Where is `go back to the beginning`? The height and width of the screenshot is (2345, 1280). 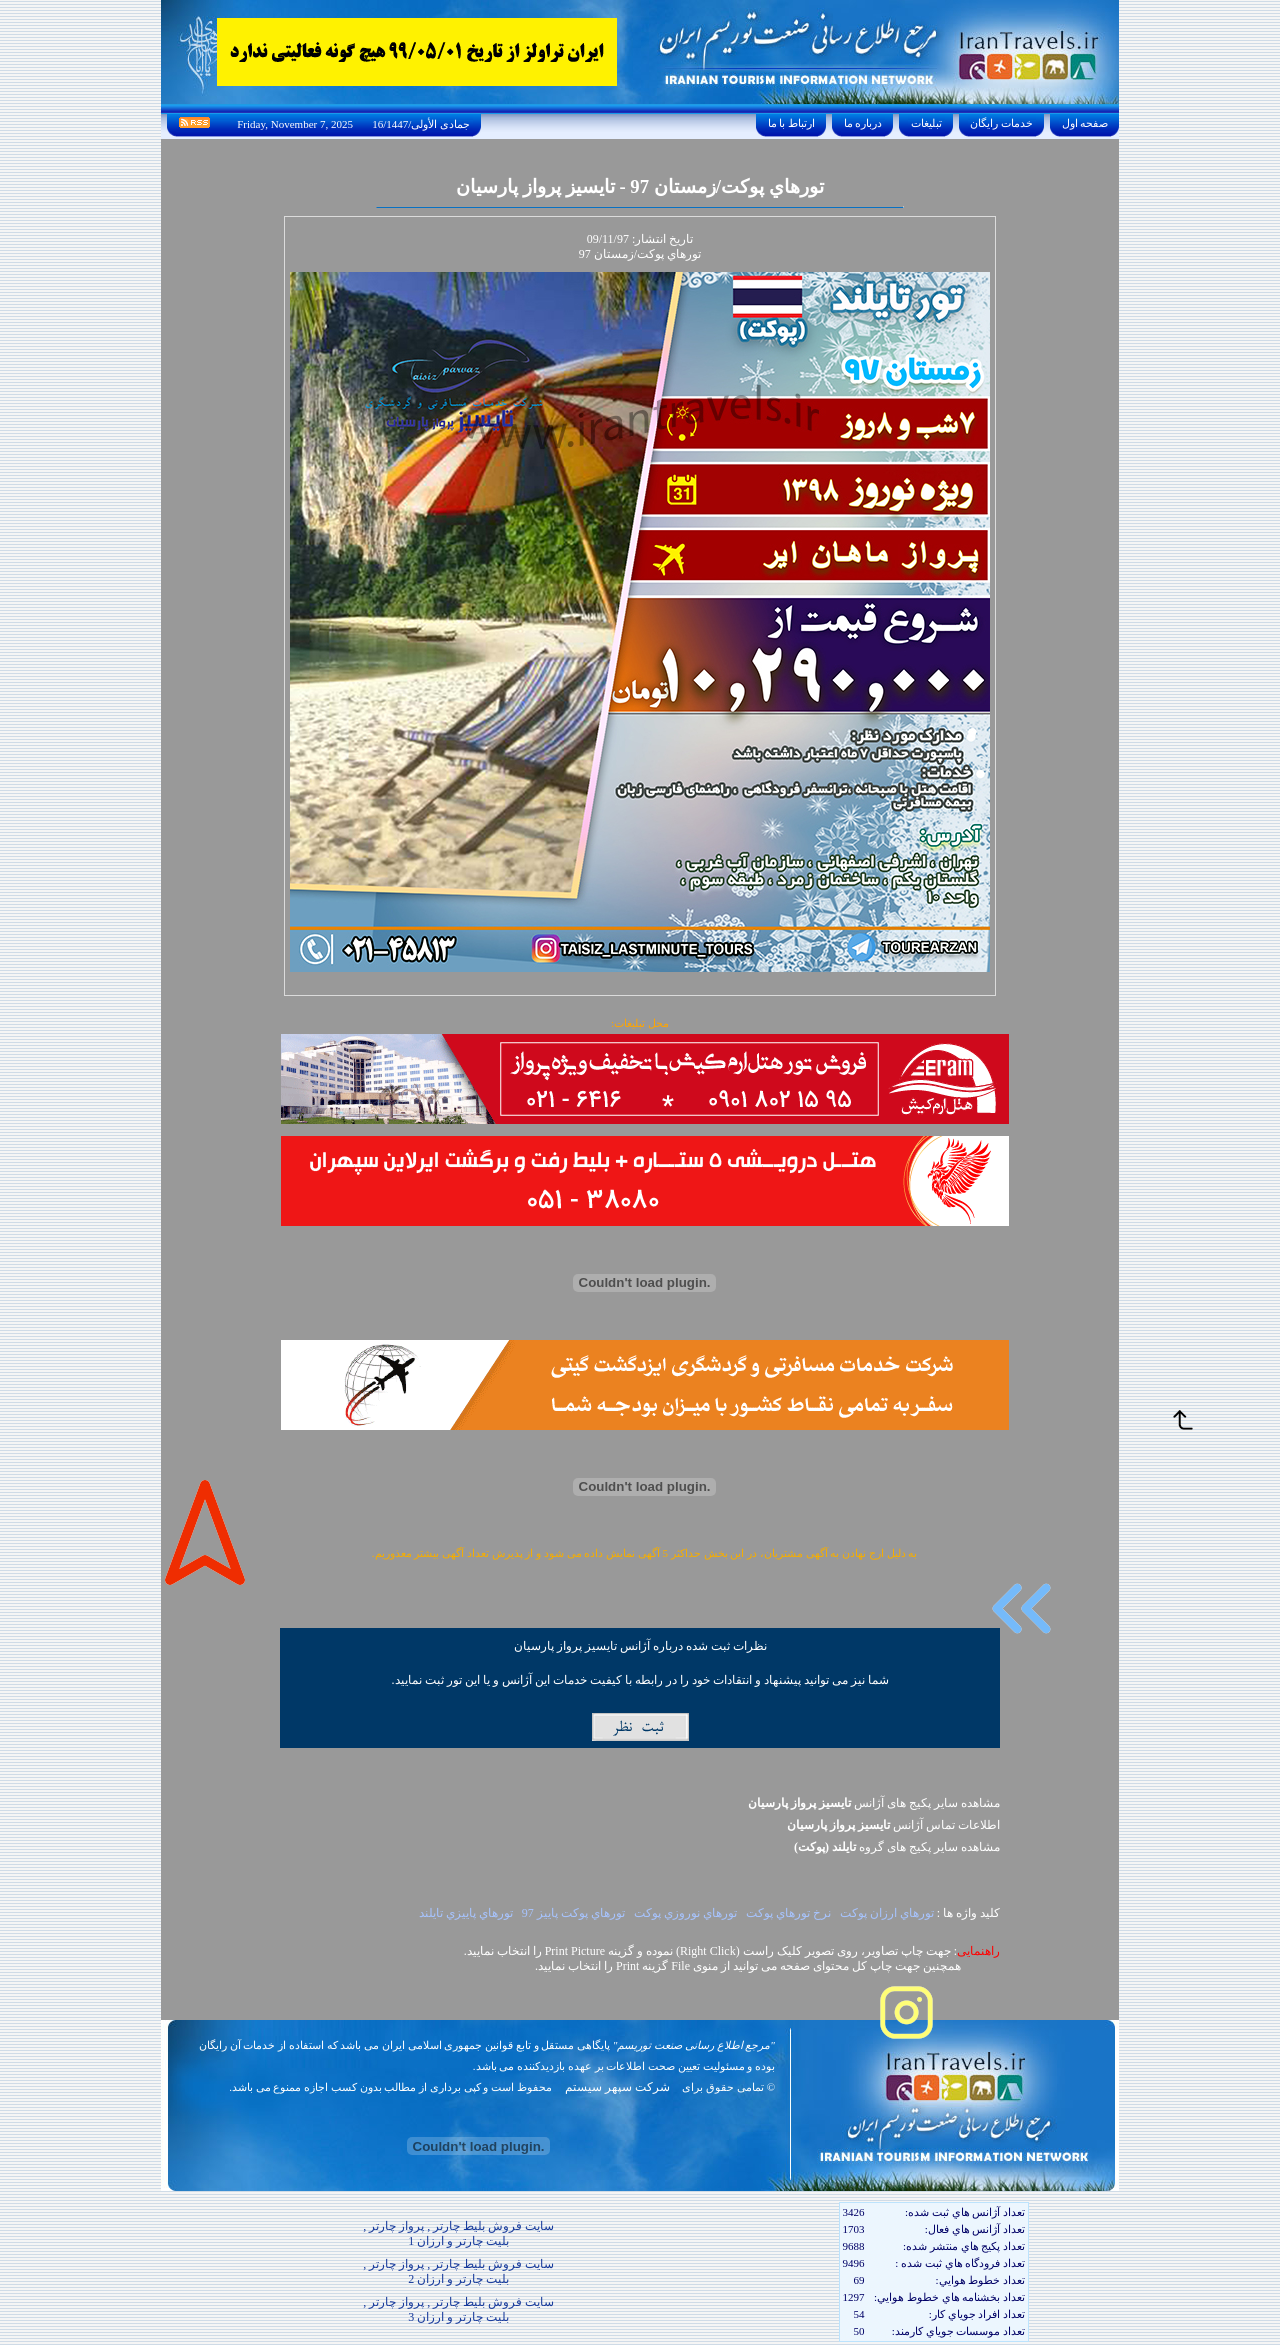
go back to the beginning is located at coordinates (1021, 1608).